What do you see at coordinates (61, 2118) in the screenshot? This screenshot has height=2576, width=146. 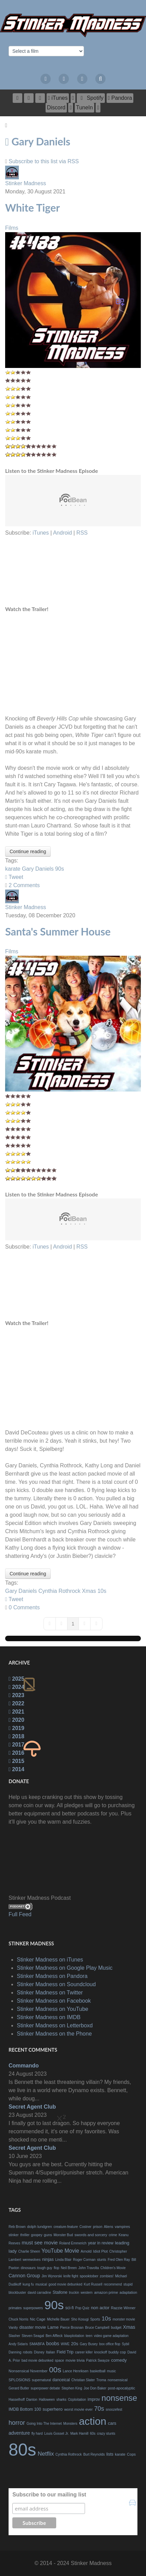 I see `apply superscript formatting to selected text` at bounding box center [61, 2118].